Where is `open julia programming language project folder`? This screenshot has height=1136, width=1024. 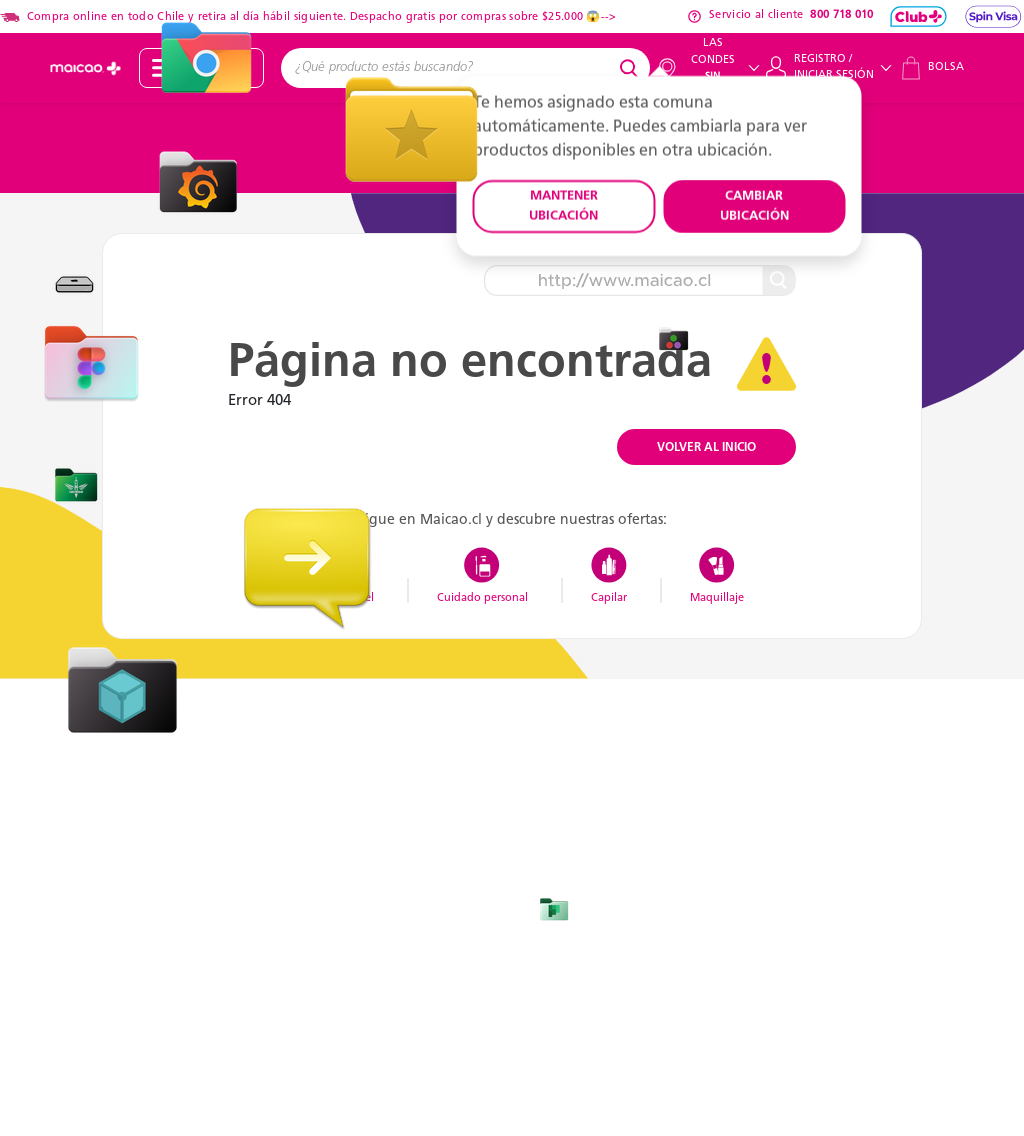 open julia programming language project folder is located at coordinates (673, 339).